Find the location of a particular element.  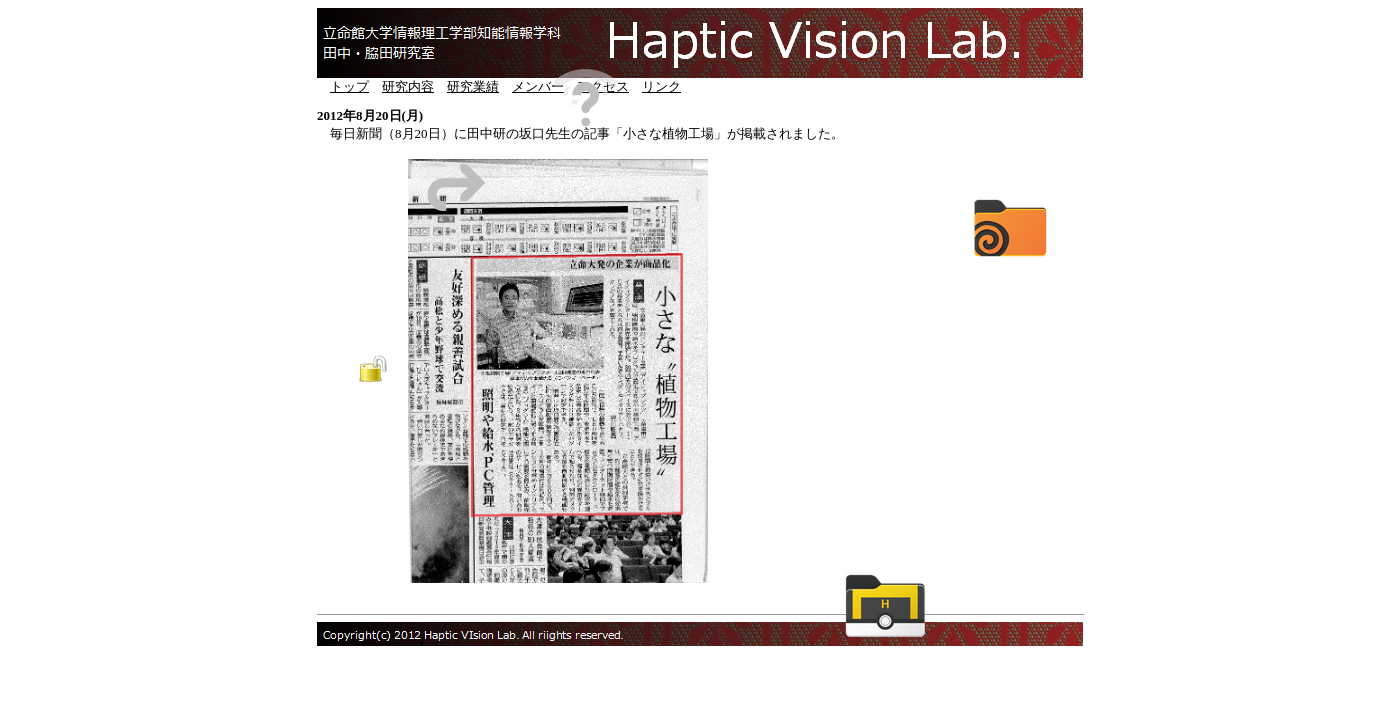

indicates changes are allowed or permissions are unlocked is located at coordinates (373, 369).